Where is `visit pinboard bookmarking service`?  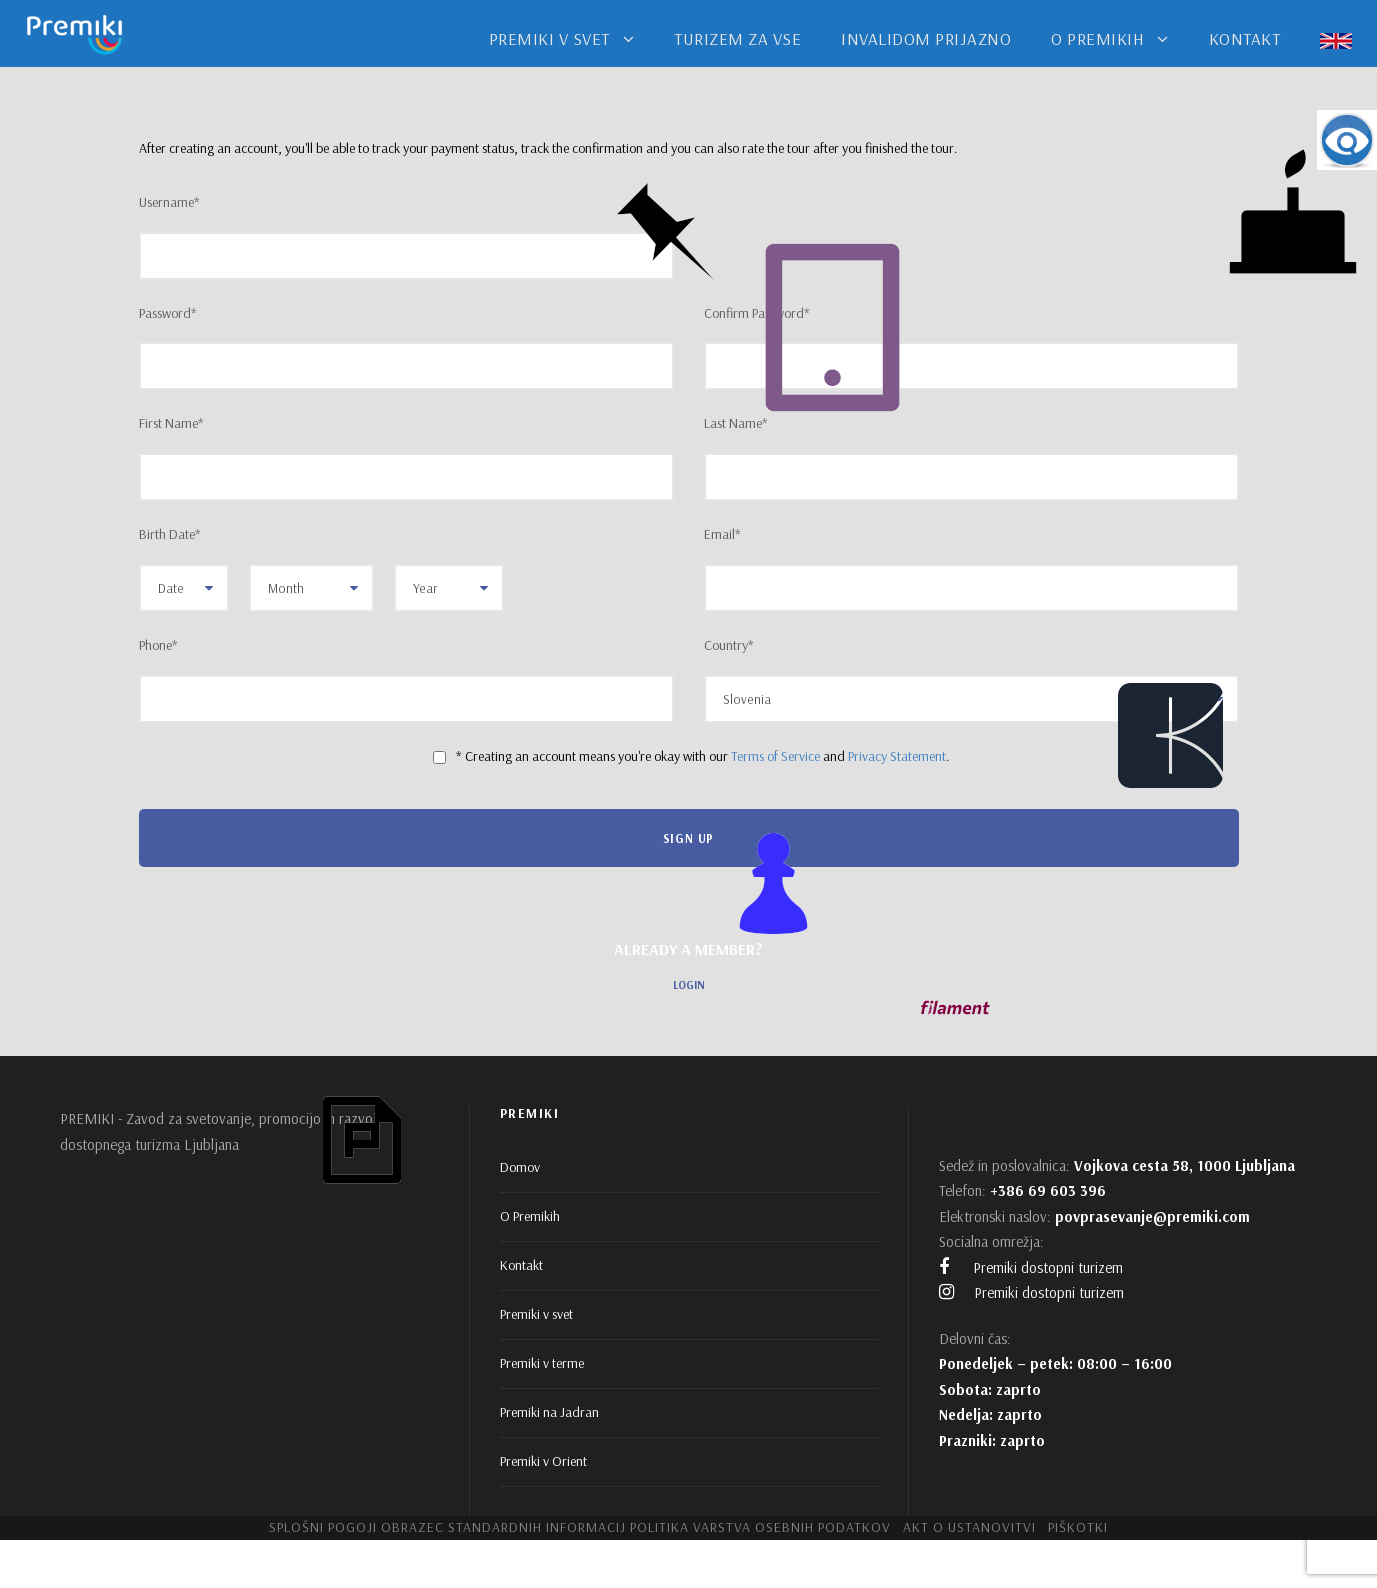
visit pinboard bookmarking service is located at coordinates (665, 231).